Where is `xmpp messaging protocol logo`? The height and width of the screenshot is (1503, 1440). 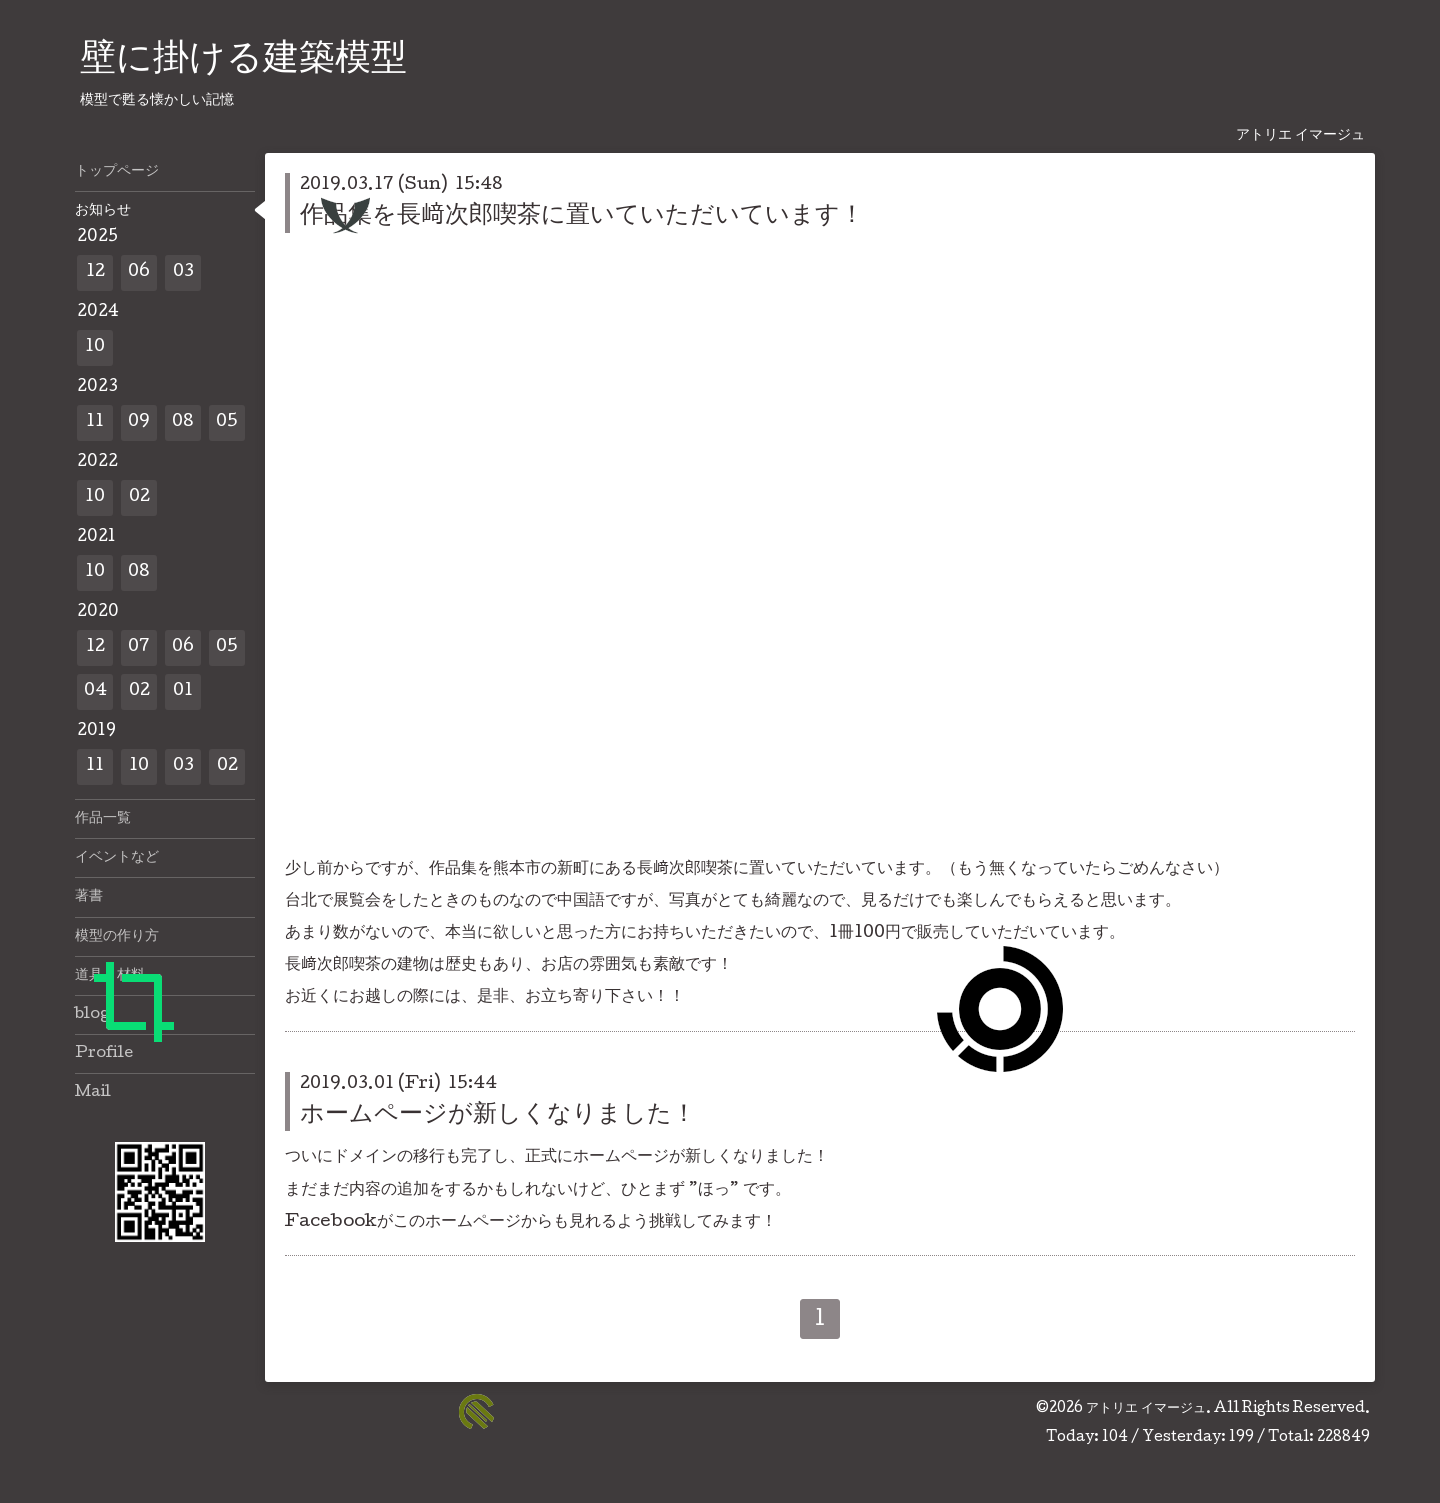 xmpp messaging protocol logo is located at coordinates (345, 215).